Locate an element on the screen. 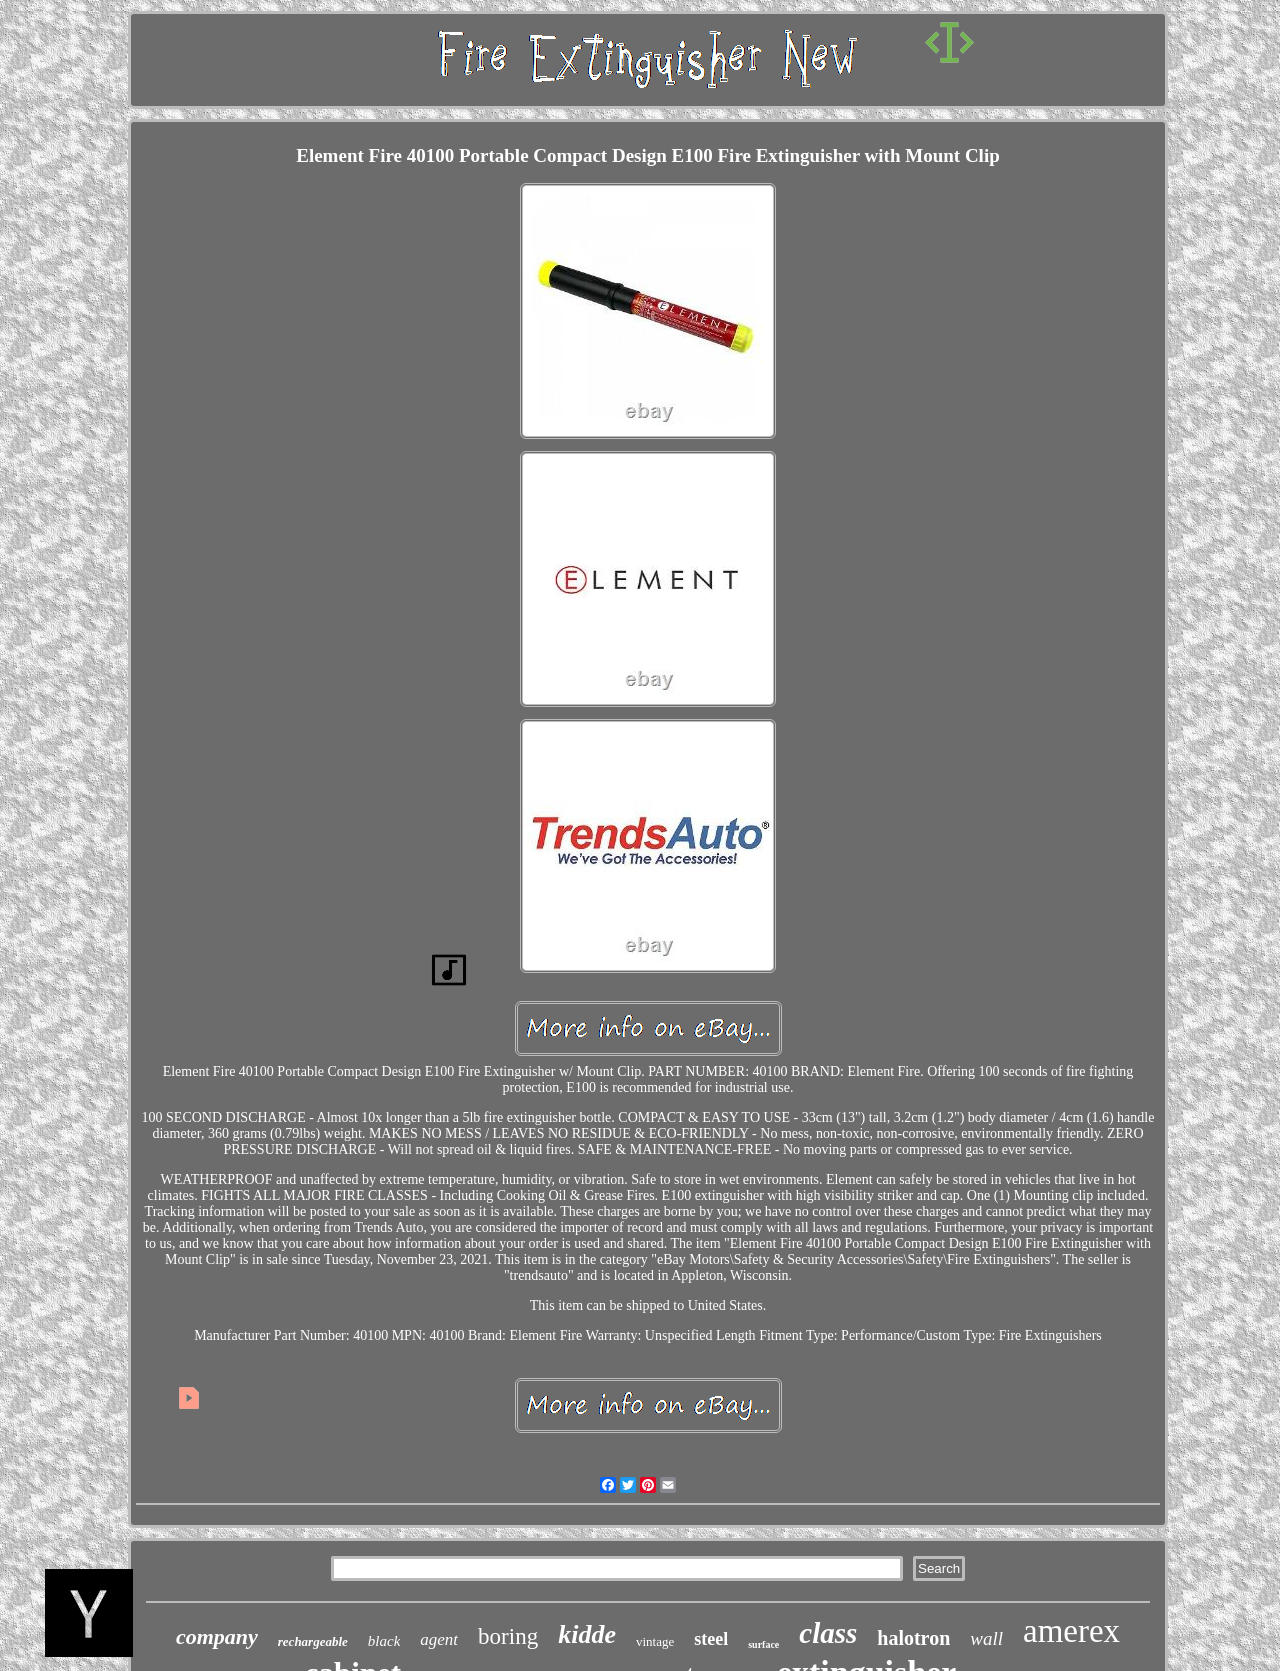  move or reposition the text cursor is located at coordinates (949, 42).